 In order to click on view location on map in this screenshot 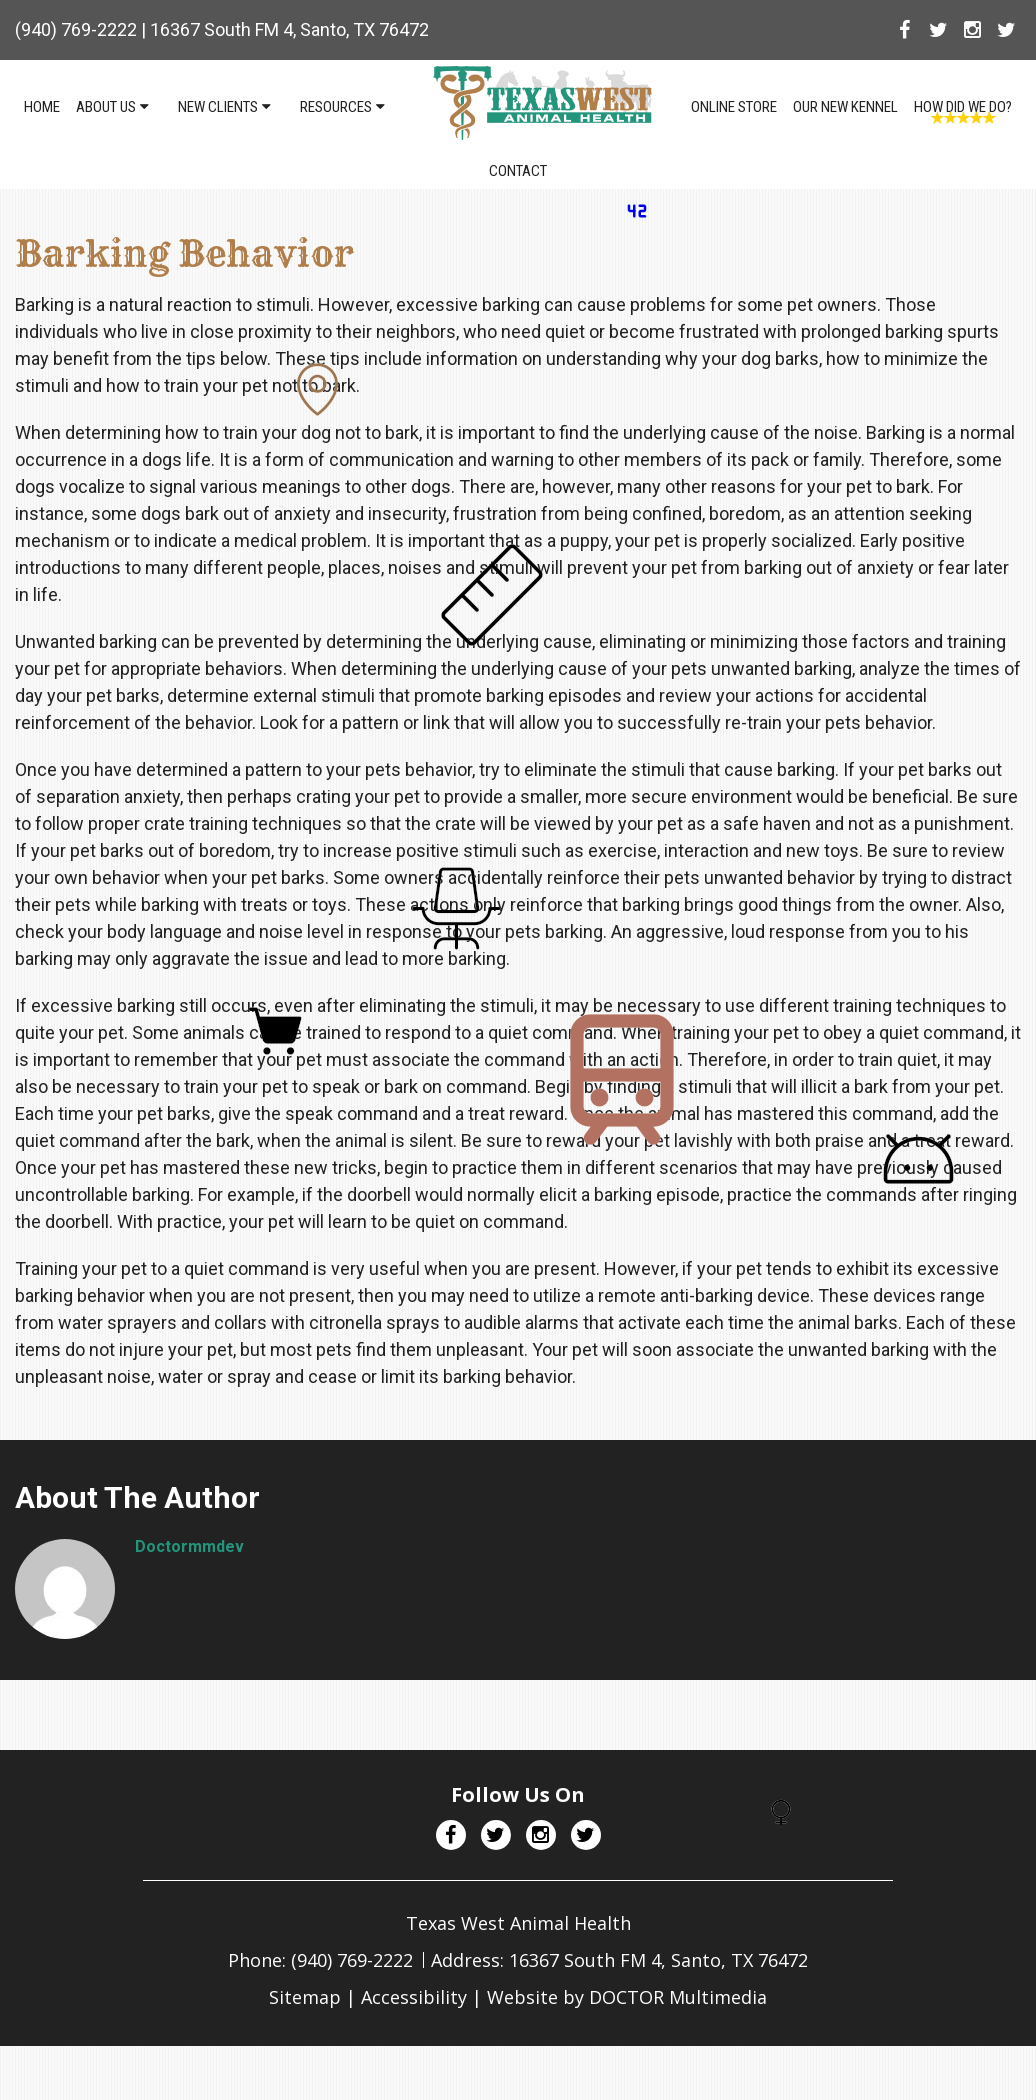, I will do `click(317, 389)`.